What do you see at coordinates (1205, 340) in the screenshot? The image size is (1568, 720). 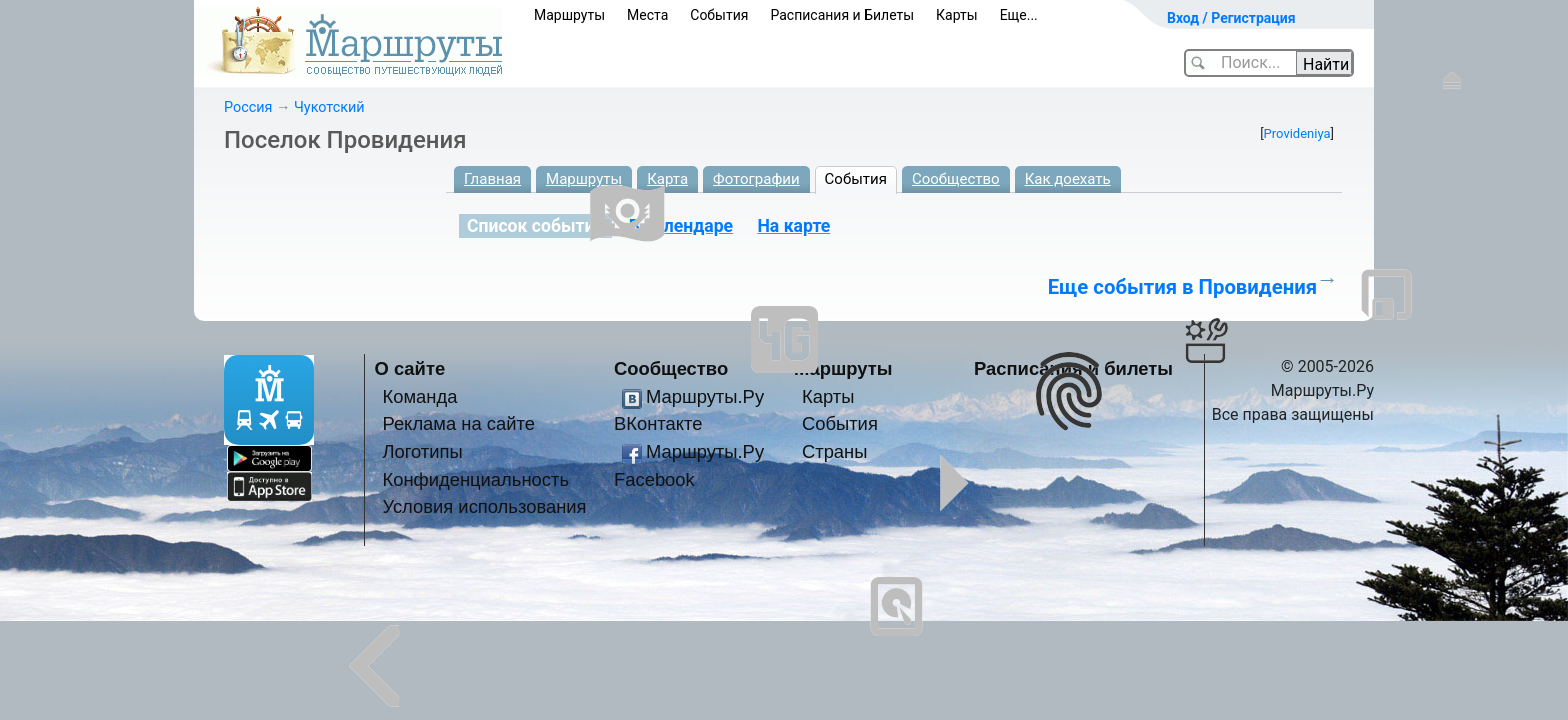 I see `access additional system preferences` at bounding box center [1205, 340].